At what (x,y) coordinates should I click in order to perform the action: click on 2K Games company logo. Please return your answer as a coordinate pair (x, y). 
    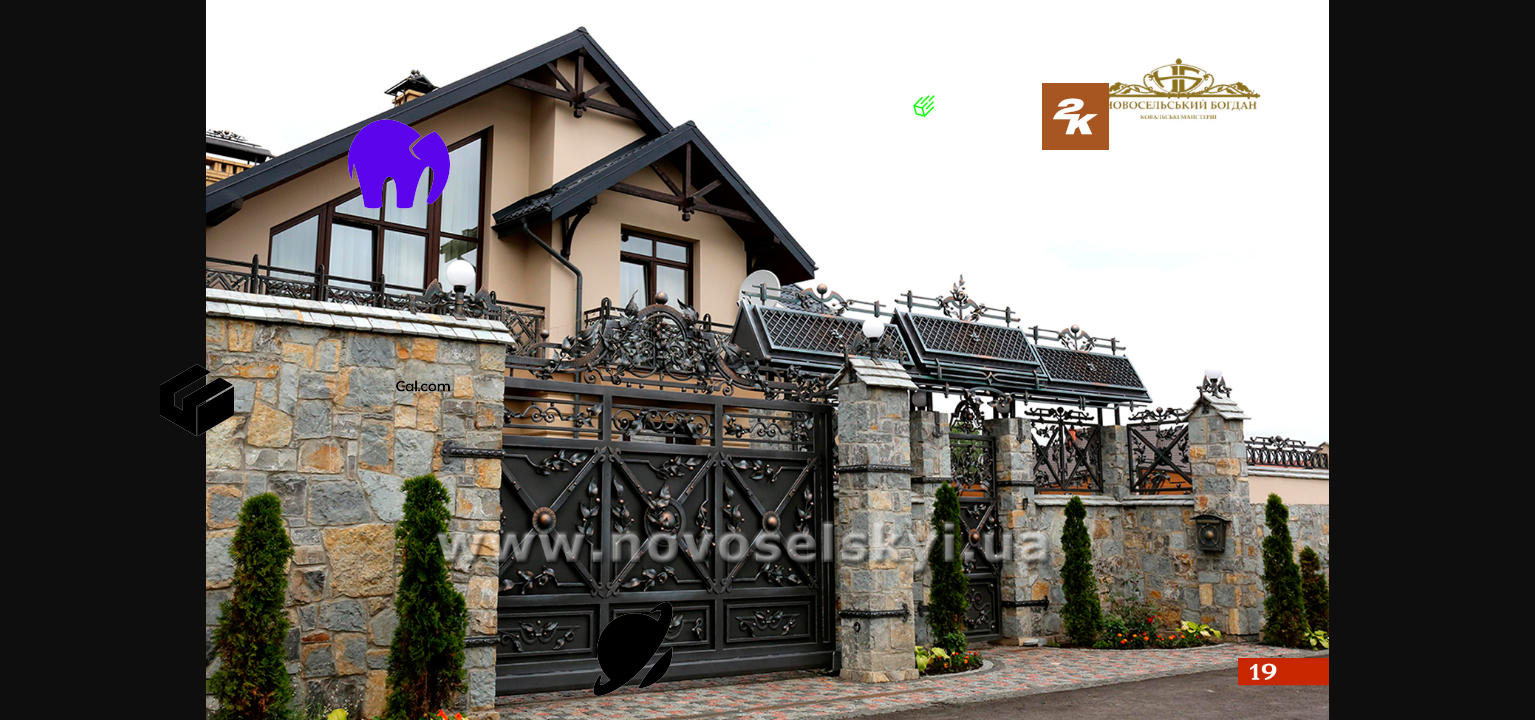
    Looking at the image, I should click on (1075, 116).